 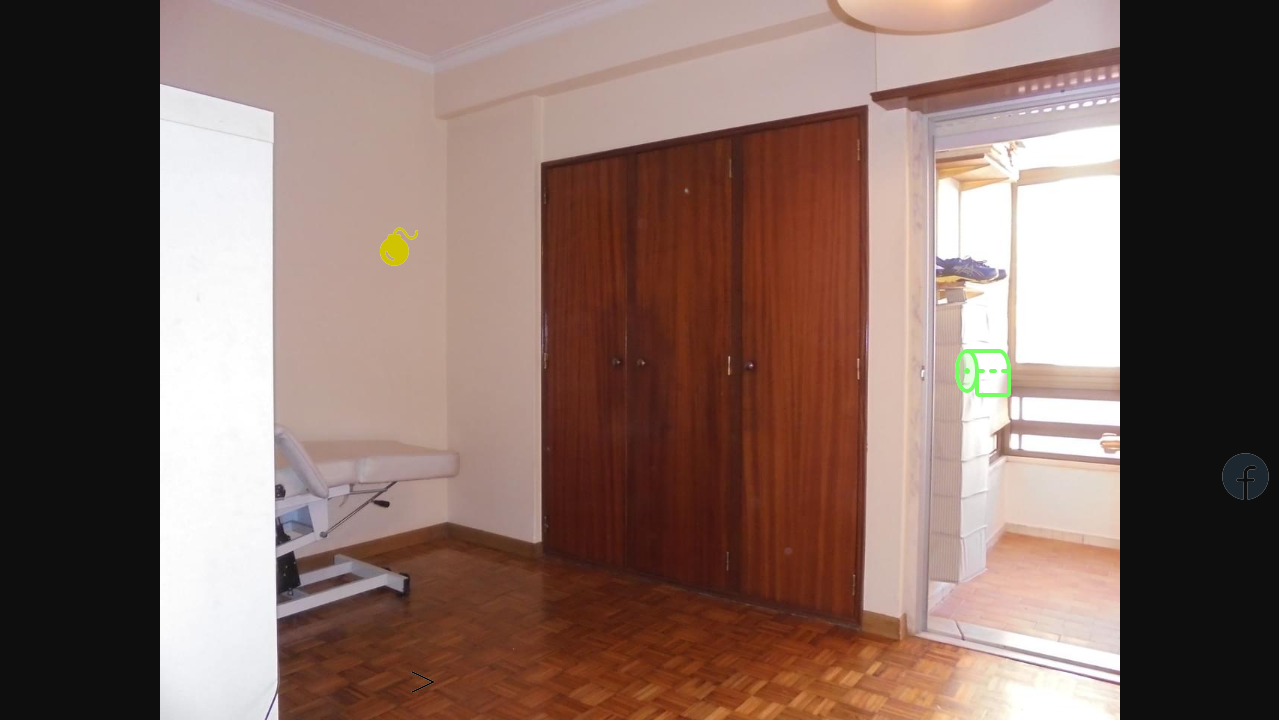 I want to click on indicates a destructive or dangerous action, so click(x=397, y=246).